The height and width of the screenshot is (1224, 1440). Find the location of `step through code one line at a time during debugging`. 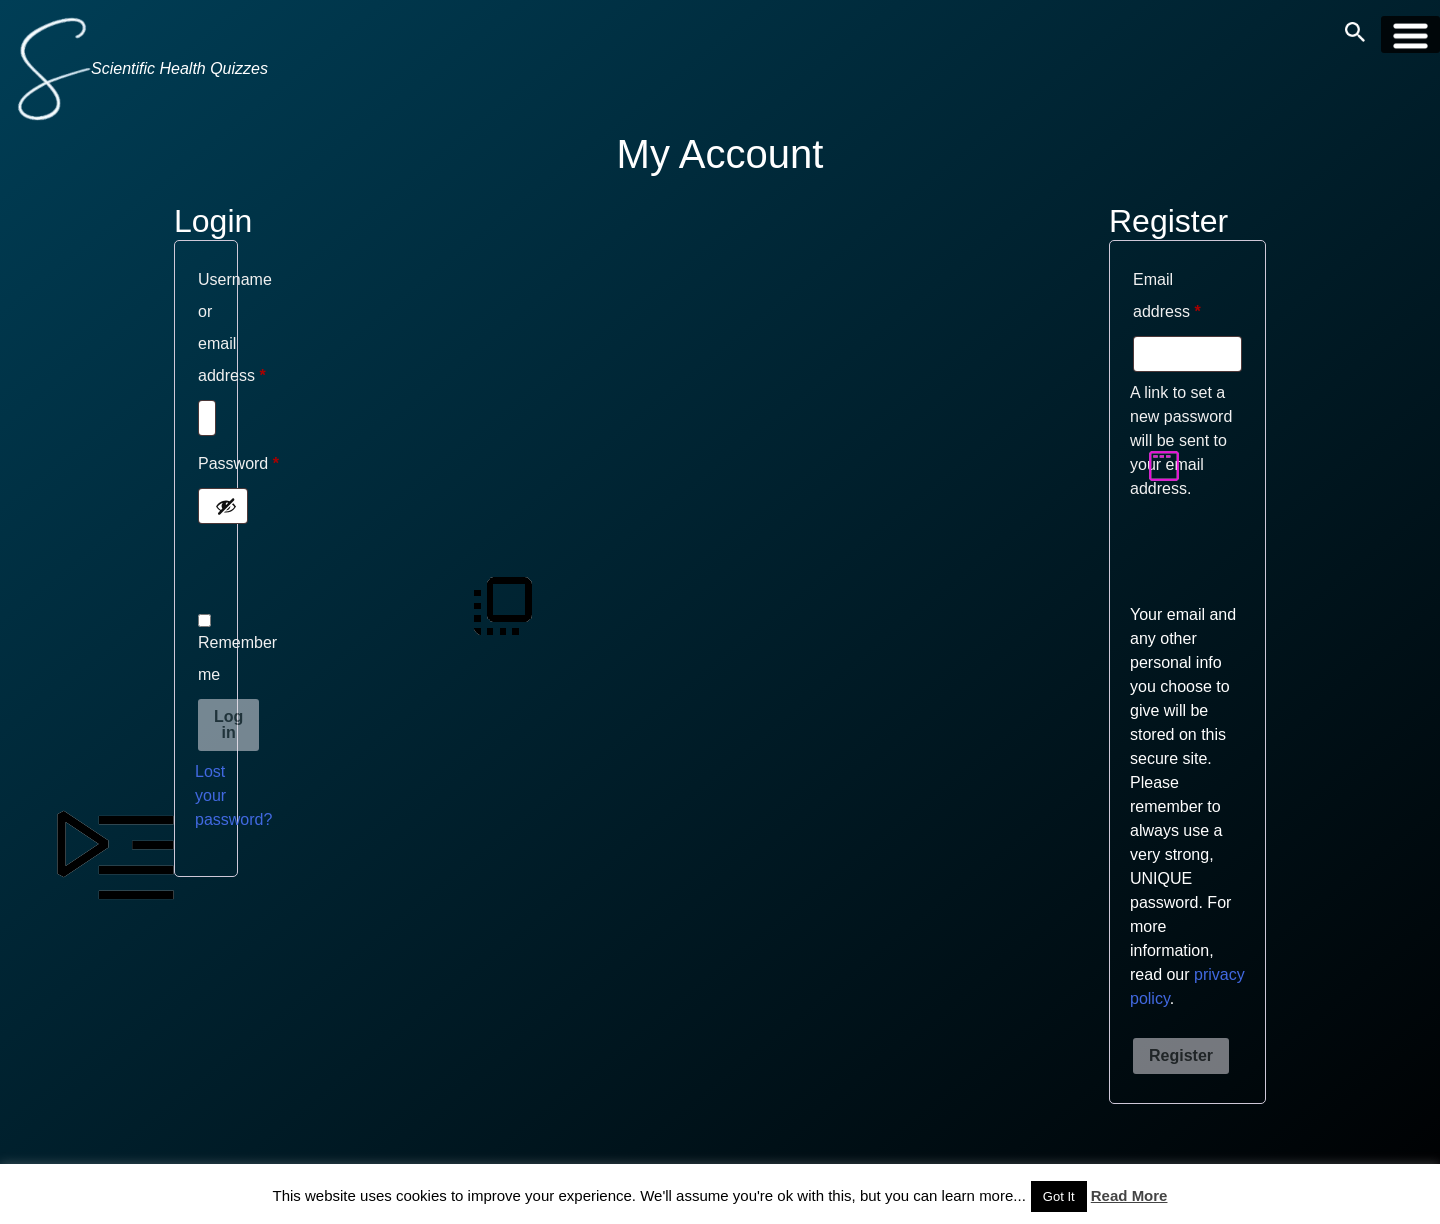

step through code one line at a time during debugging is located at coordinates (115, 857).